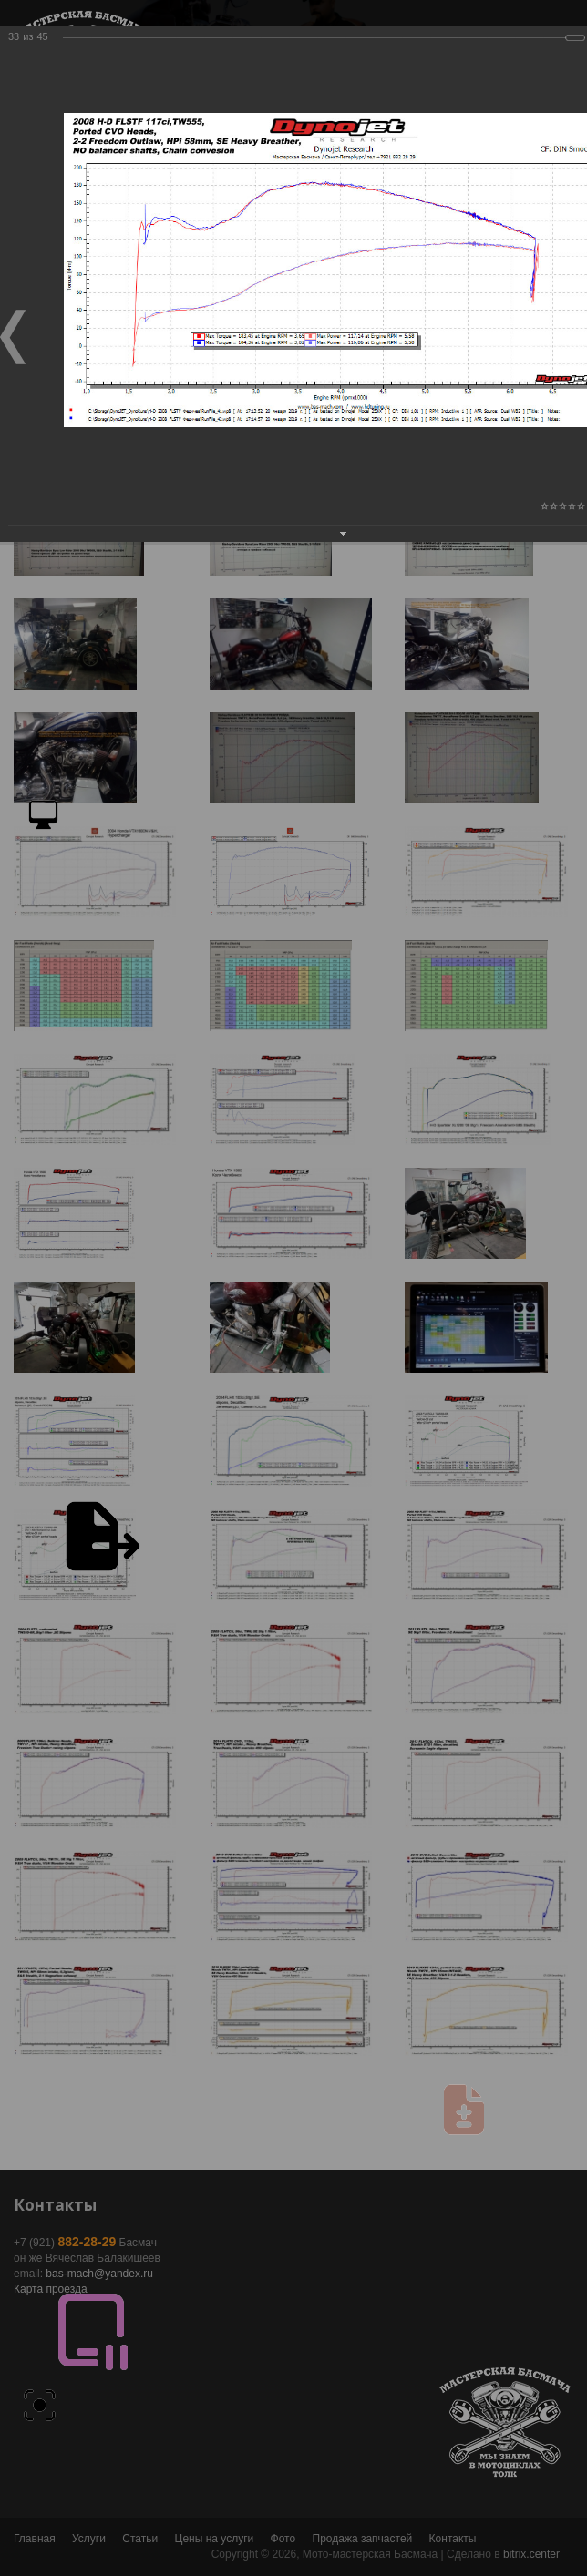 Image resolution: width=587 pixels, height=2576 pixels. Describe the element at coordinates (464, 2110) in the screenshot. I see `view file differences or changes` at that location.